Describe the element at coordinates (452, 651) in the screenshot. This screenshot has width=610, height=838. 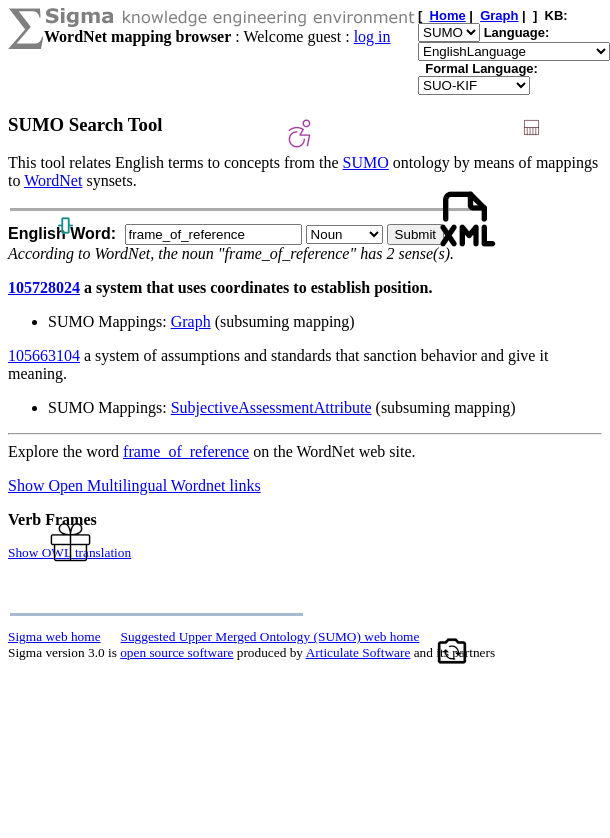
I see `switch between front and rear camera` at that location.